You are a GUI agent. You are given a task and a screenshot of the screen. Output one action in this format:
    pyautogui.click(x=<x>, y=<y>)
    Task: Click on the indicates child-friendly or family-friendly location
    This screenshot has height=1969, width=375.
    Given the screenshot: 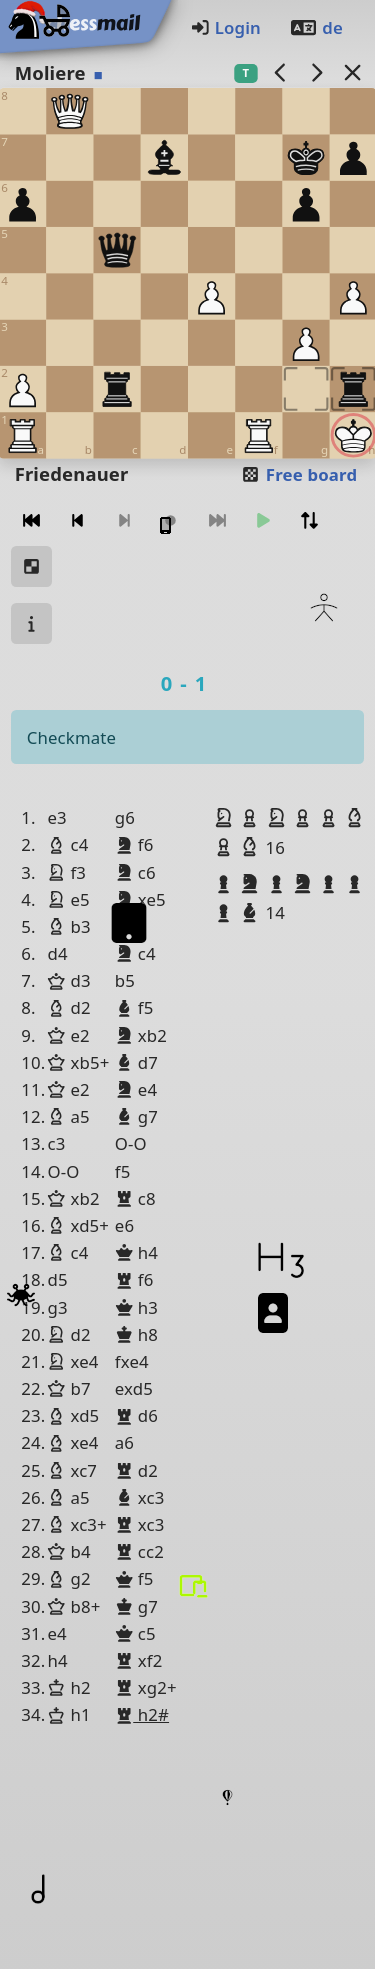 What is the action you would take?
    pyautogui.click(x=55, y=20)
    